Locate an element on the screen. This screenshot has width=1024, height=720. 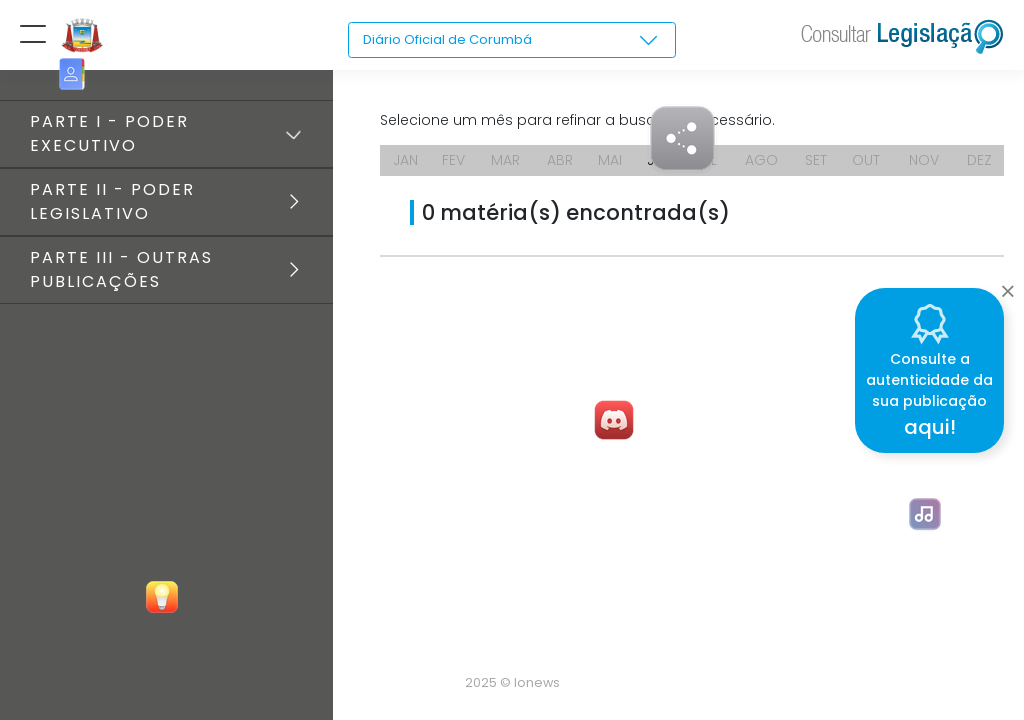
open network sharing preferences is located at coordinates (682, 139).